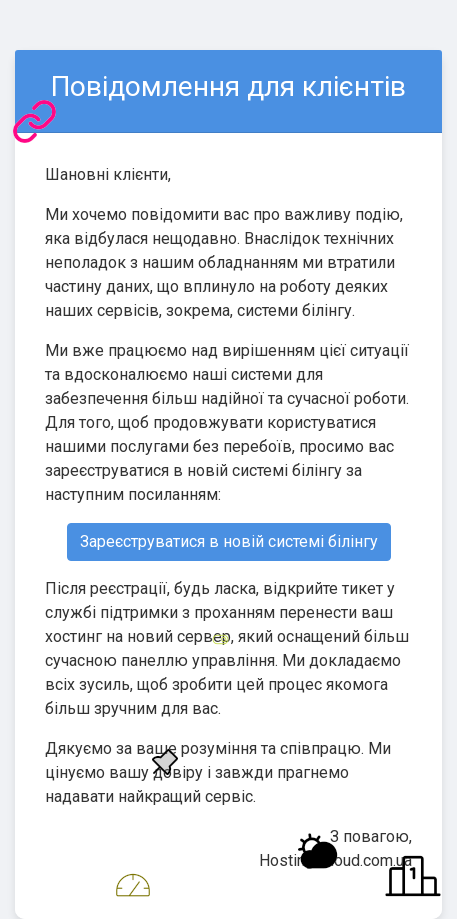 This screenshot has width=457, height=919. What do you see at coordinates (413, 876) in the screenshot?
I see `view leaderboard or rankings` at bounding box center [413, 876].